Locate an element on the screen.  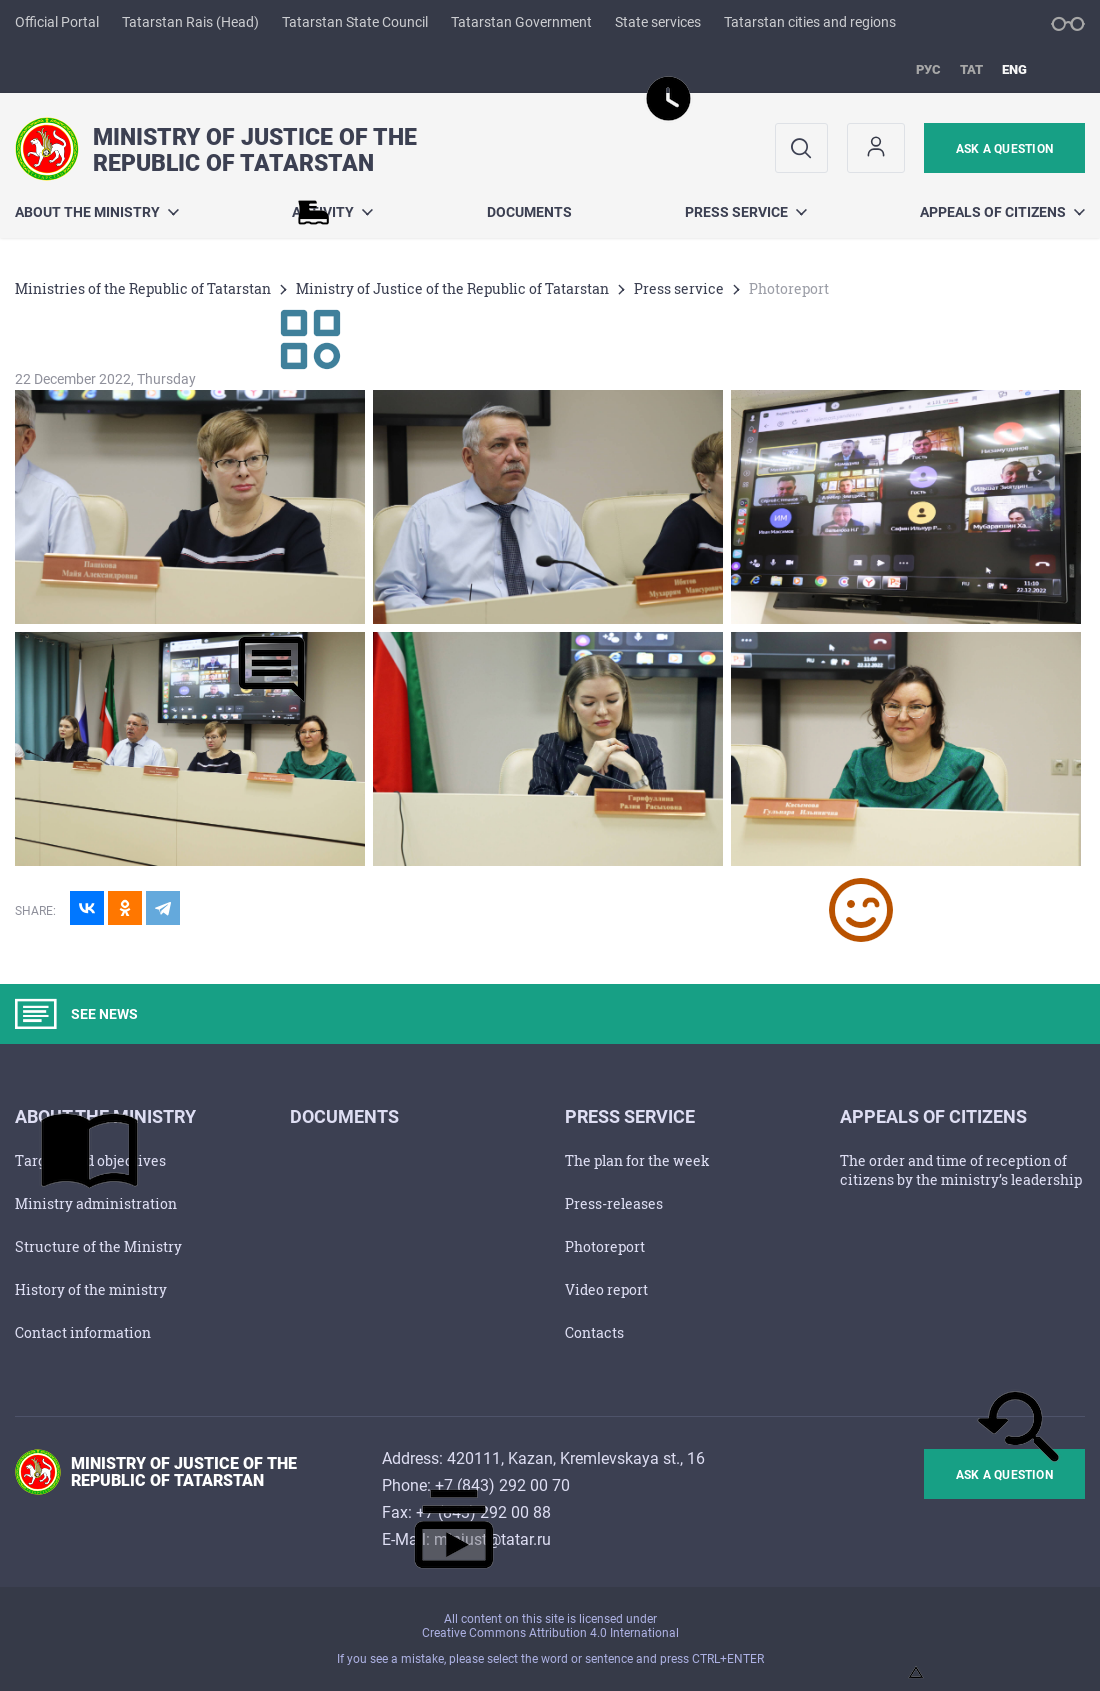
browse categories or sections is located at coordinates (310, 339).